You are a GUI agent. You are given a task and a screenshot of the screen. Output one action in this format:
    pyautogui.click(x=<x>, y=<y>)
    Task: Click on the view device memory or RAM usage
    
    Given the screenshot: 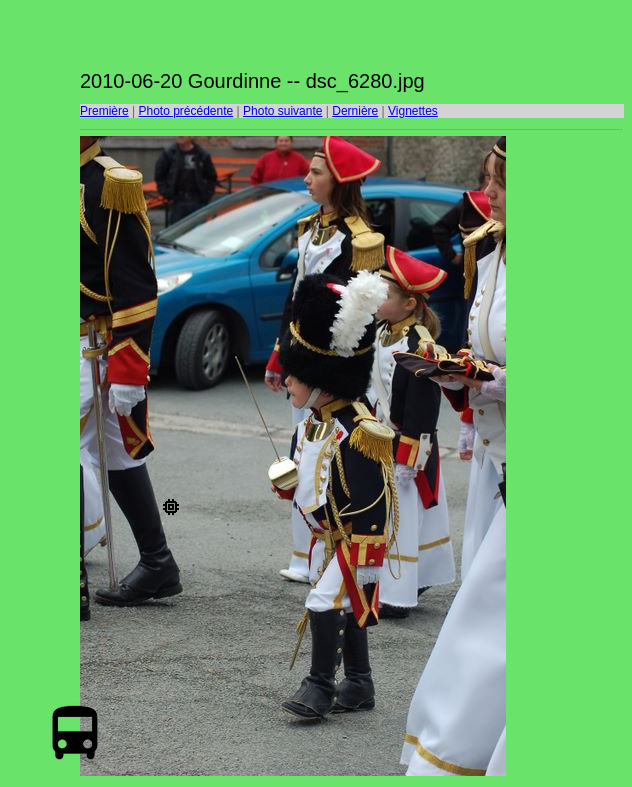 What is the action you would take?
    pyautogui.click(x=171, y=507)
    